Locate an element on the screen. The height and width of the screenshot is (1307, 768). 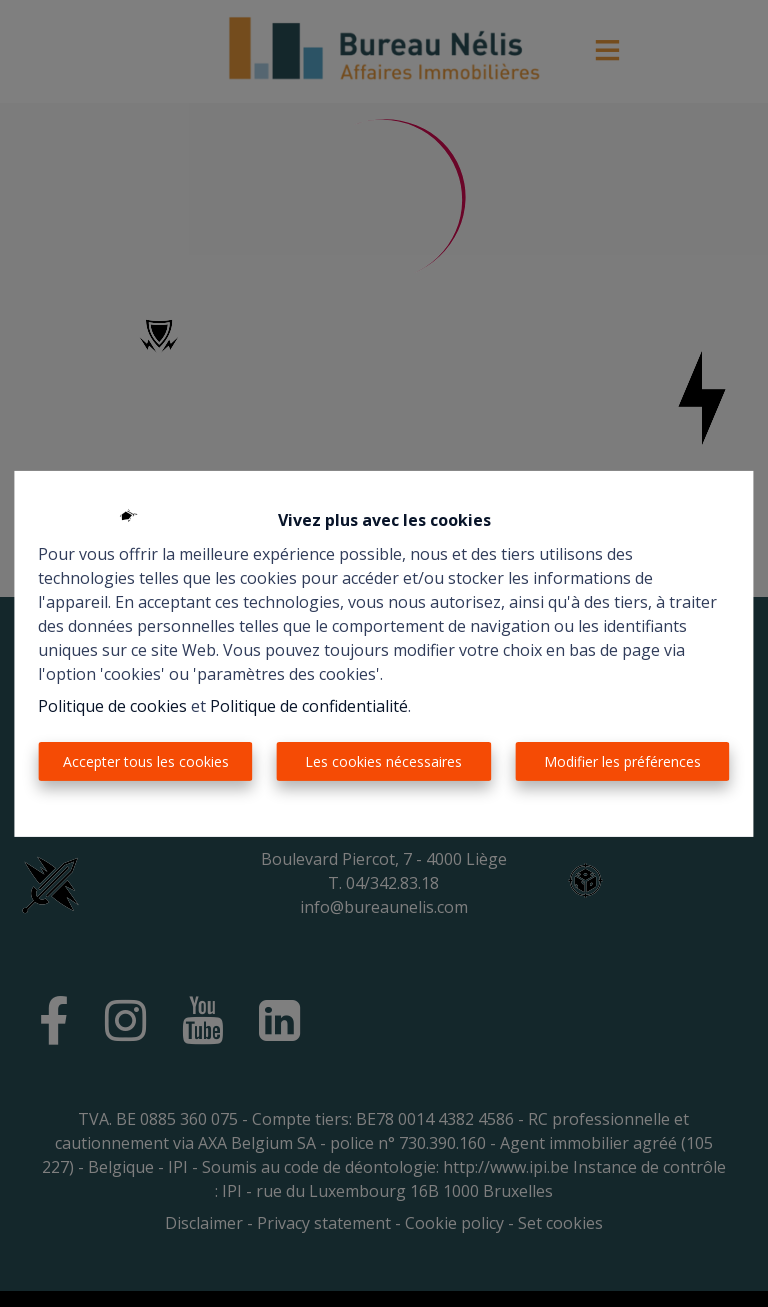
target a random selection or dice roll is located at coordinates (585, 880).